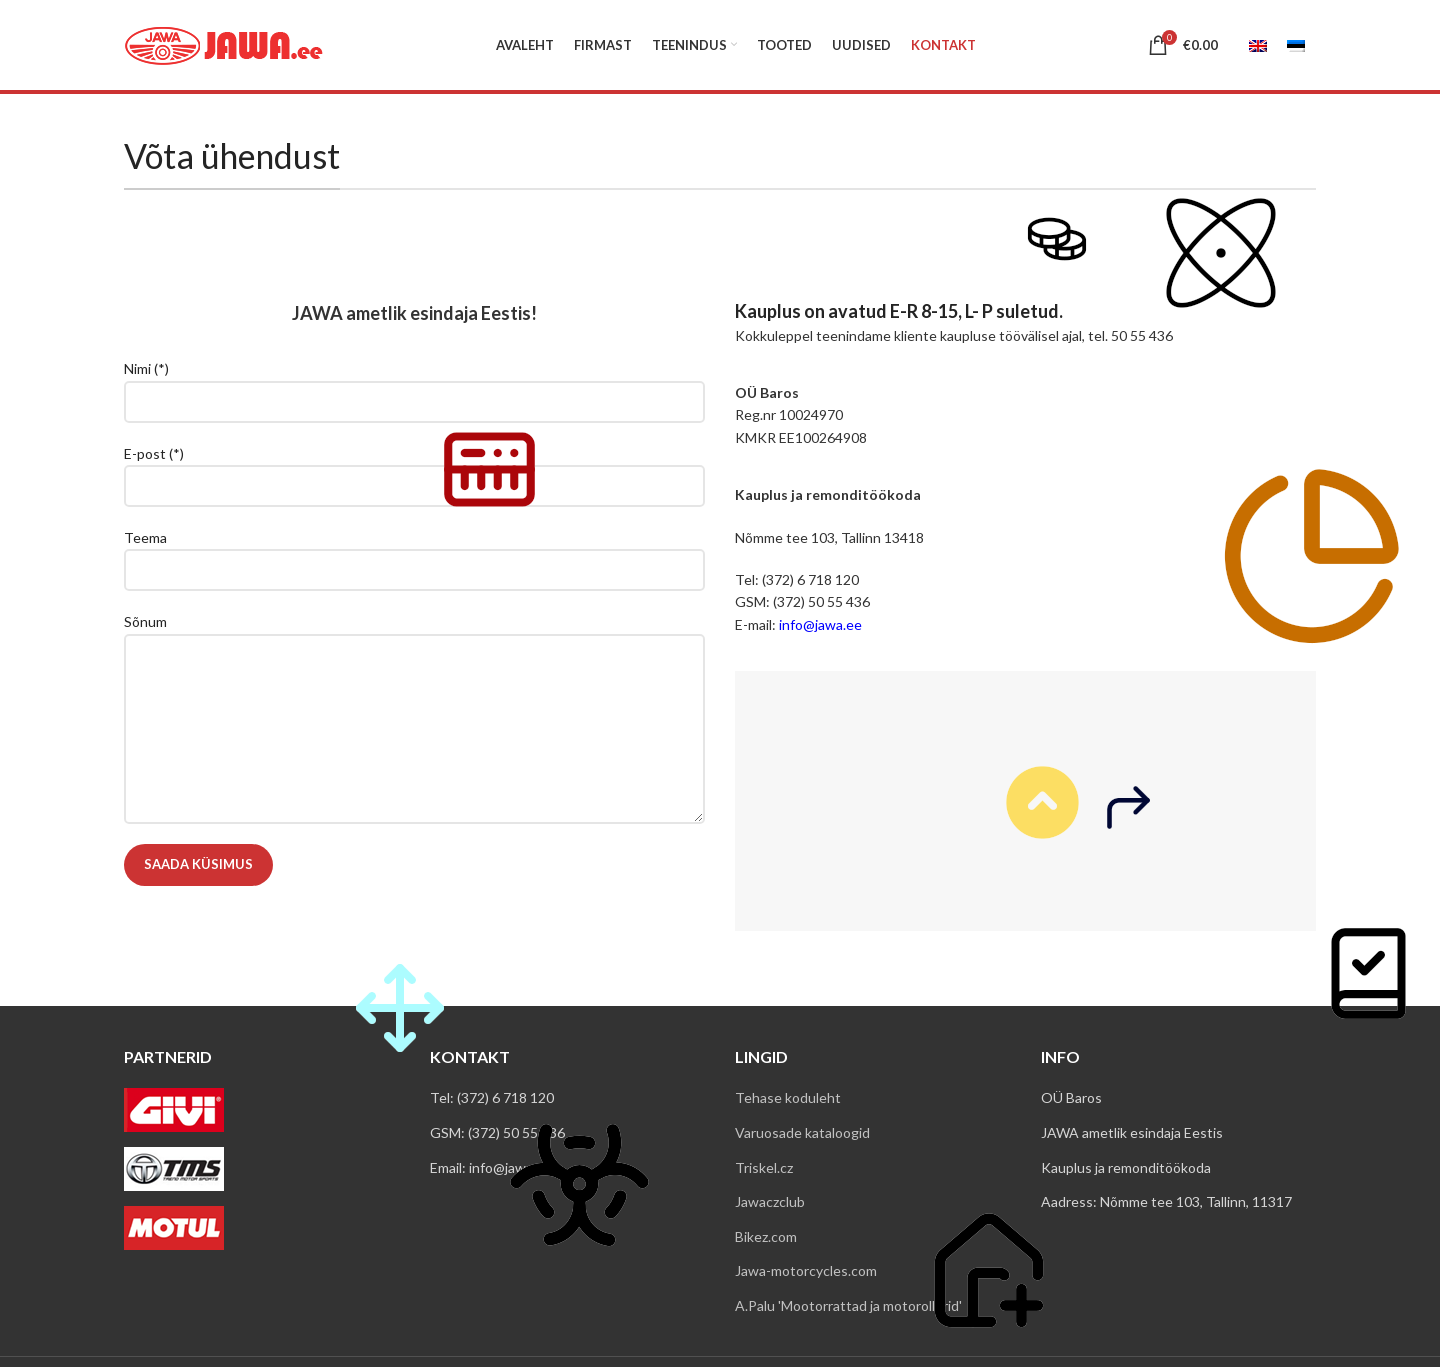  What do you see at coordinates (989, 1273) in the screenshot?
I see `add a new home or property` at bounding box center [989, 1273].